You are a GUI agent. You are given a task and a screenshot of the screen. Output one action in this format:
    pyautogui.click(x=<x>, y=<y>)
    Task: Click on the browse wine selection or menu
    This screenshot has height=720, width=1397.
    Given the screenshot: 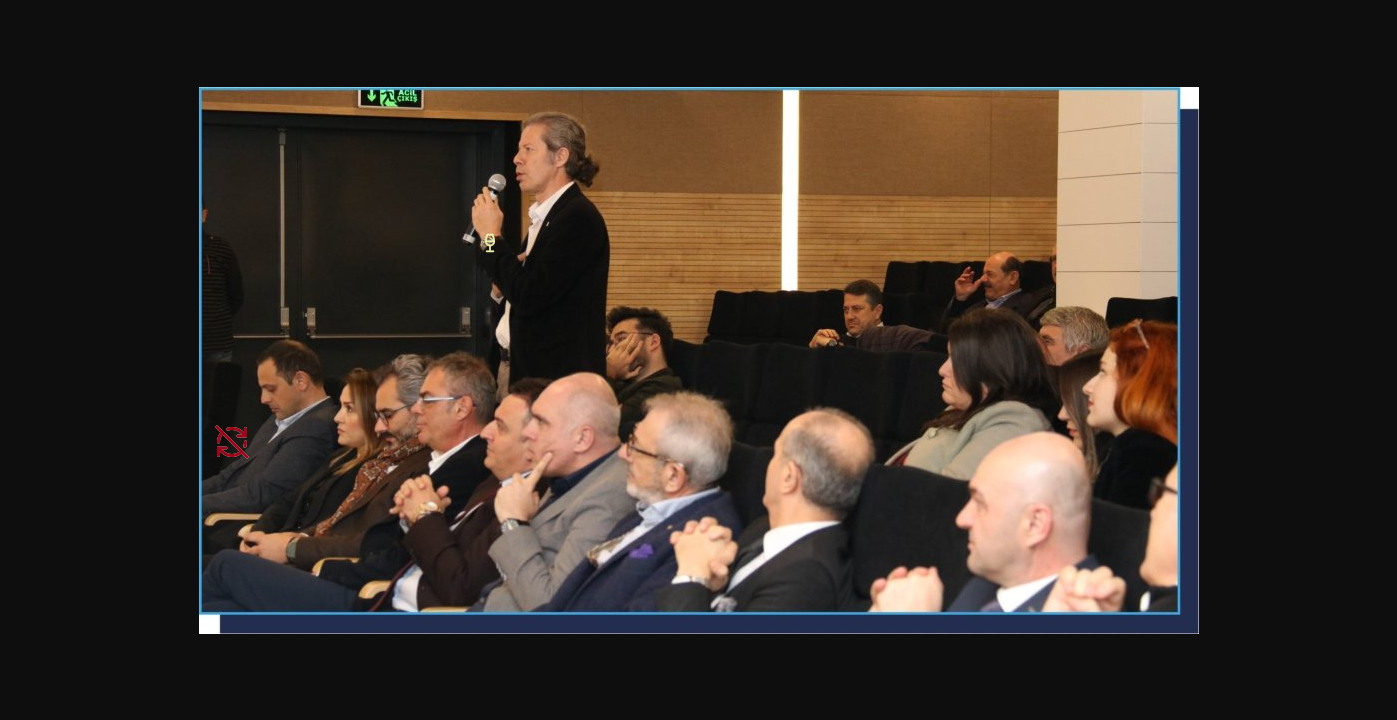 What is the action you would take?
    pyautogui.click(x=490, y=243)
    